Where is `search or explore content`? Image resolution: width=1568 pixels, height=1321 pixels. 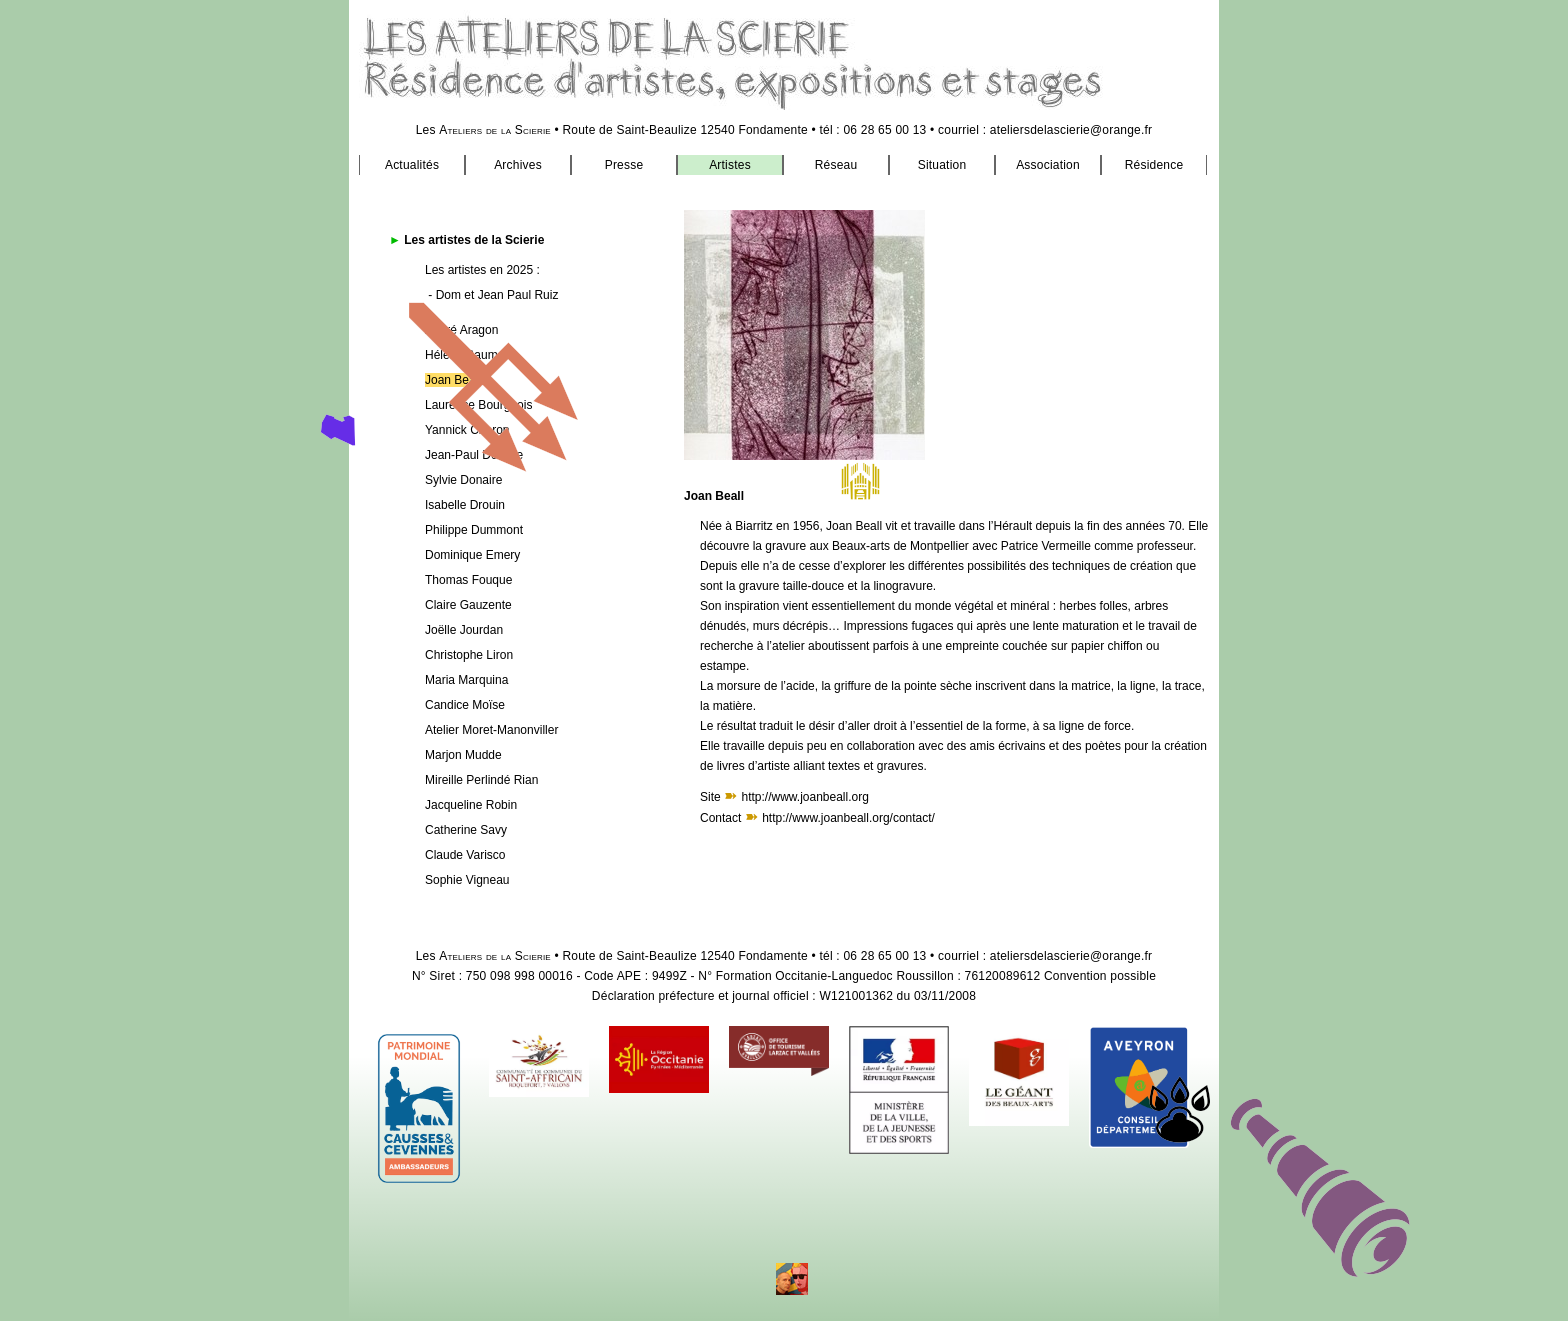
search or explore content is located at coordinates (1319, 1187).